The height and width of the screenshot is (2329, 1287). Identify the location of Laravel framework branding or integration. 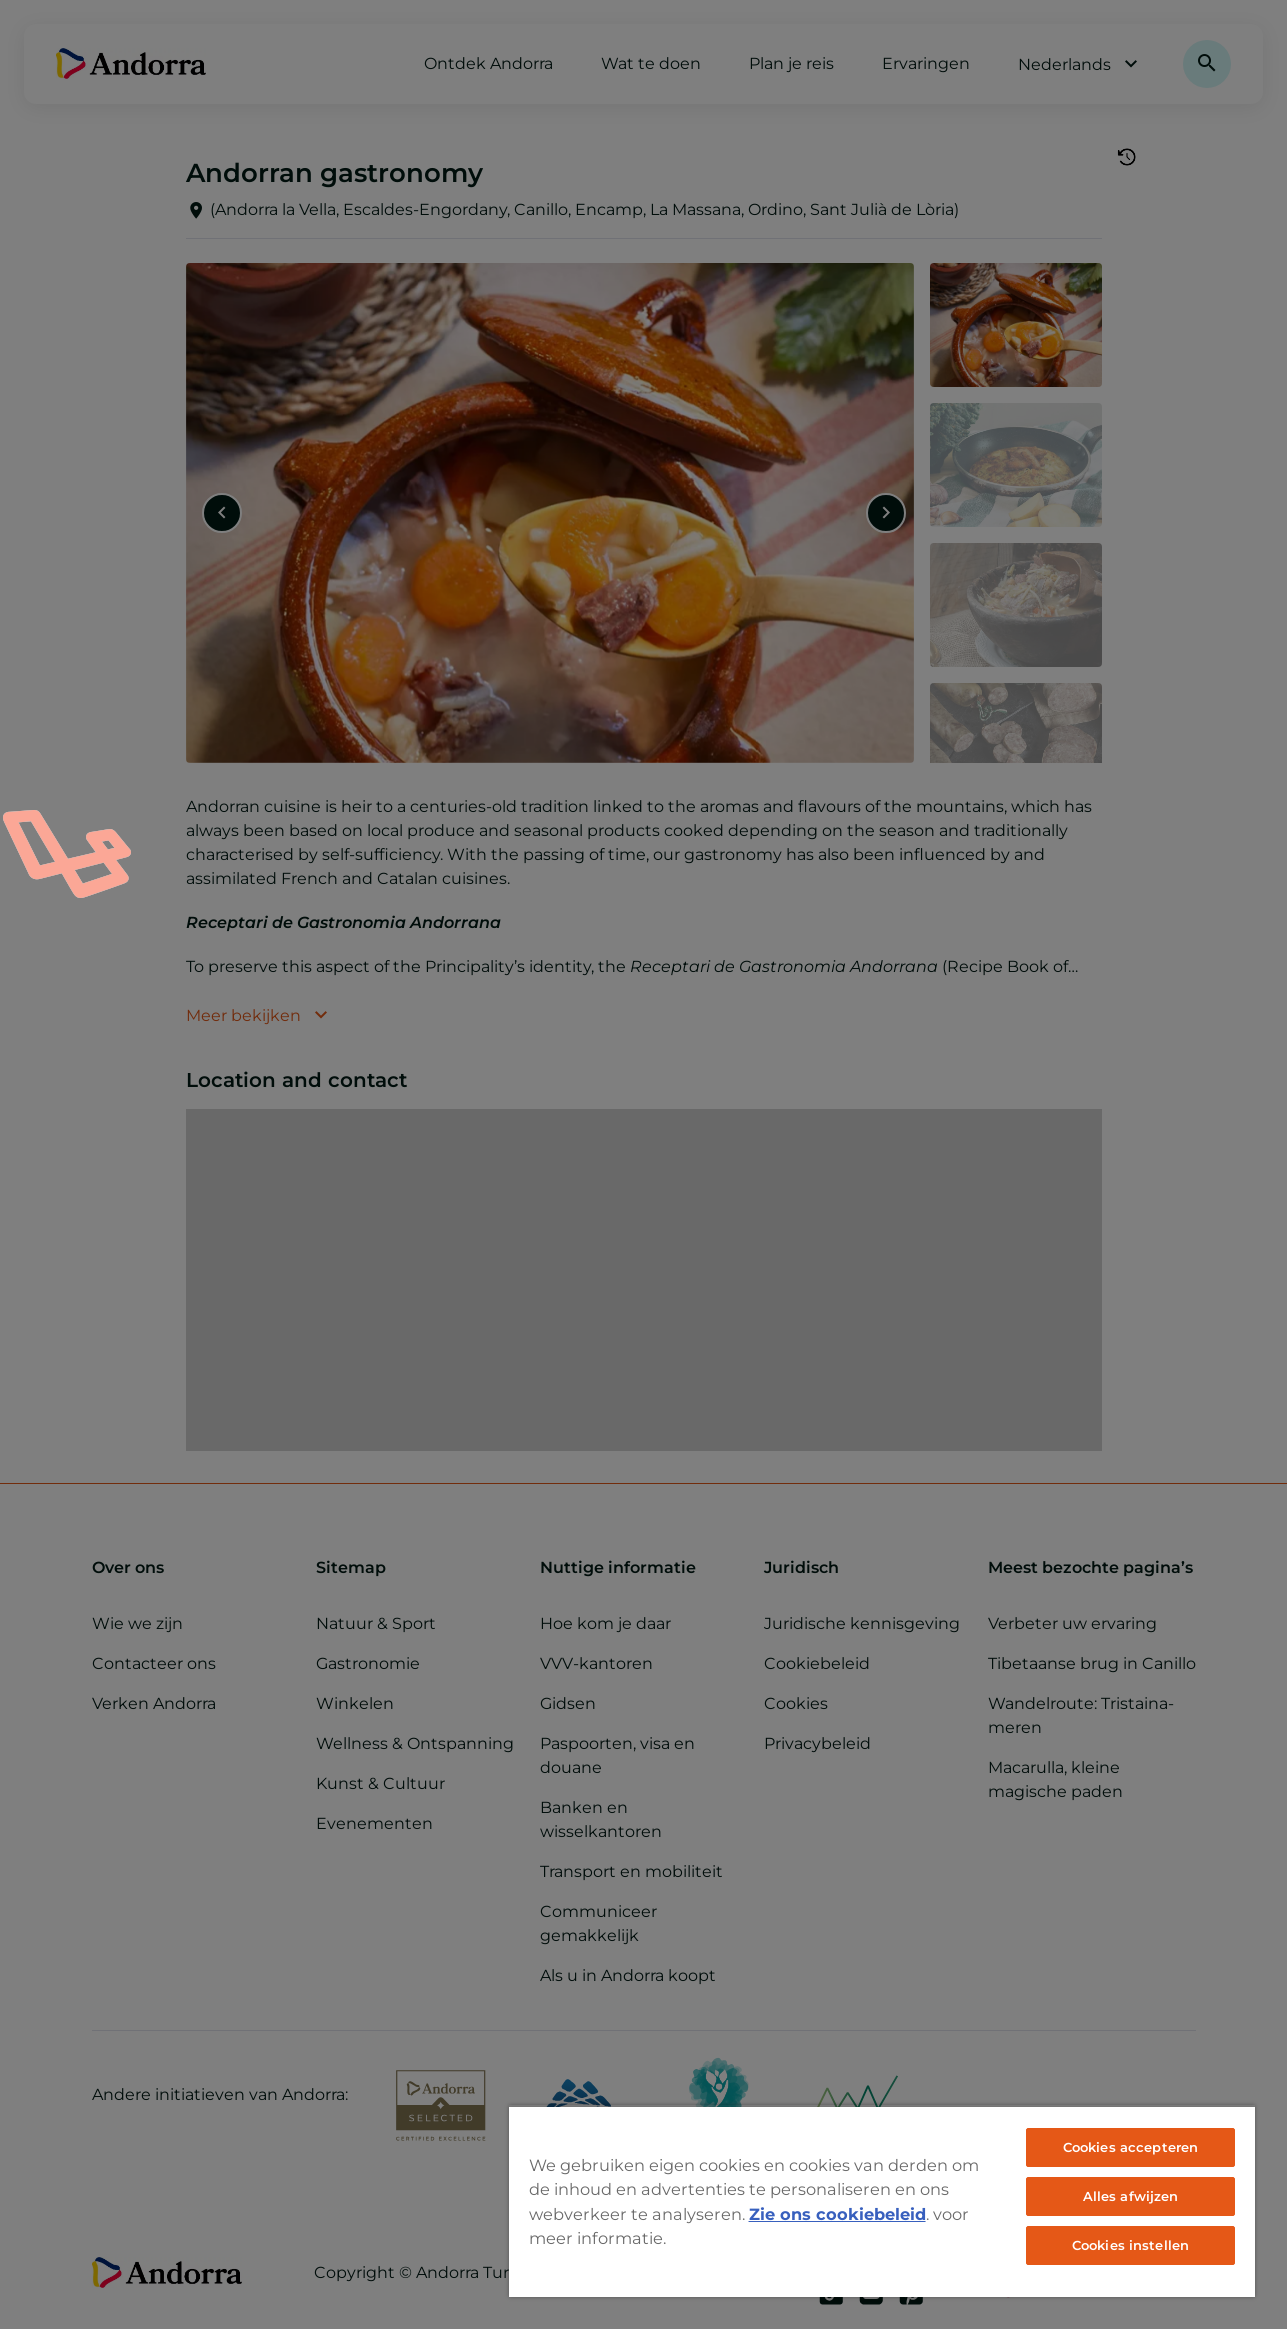
(67, 854).